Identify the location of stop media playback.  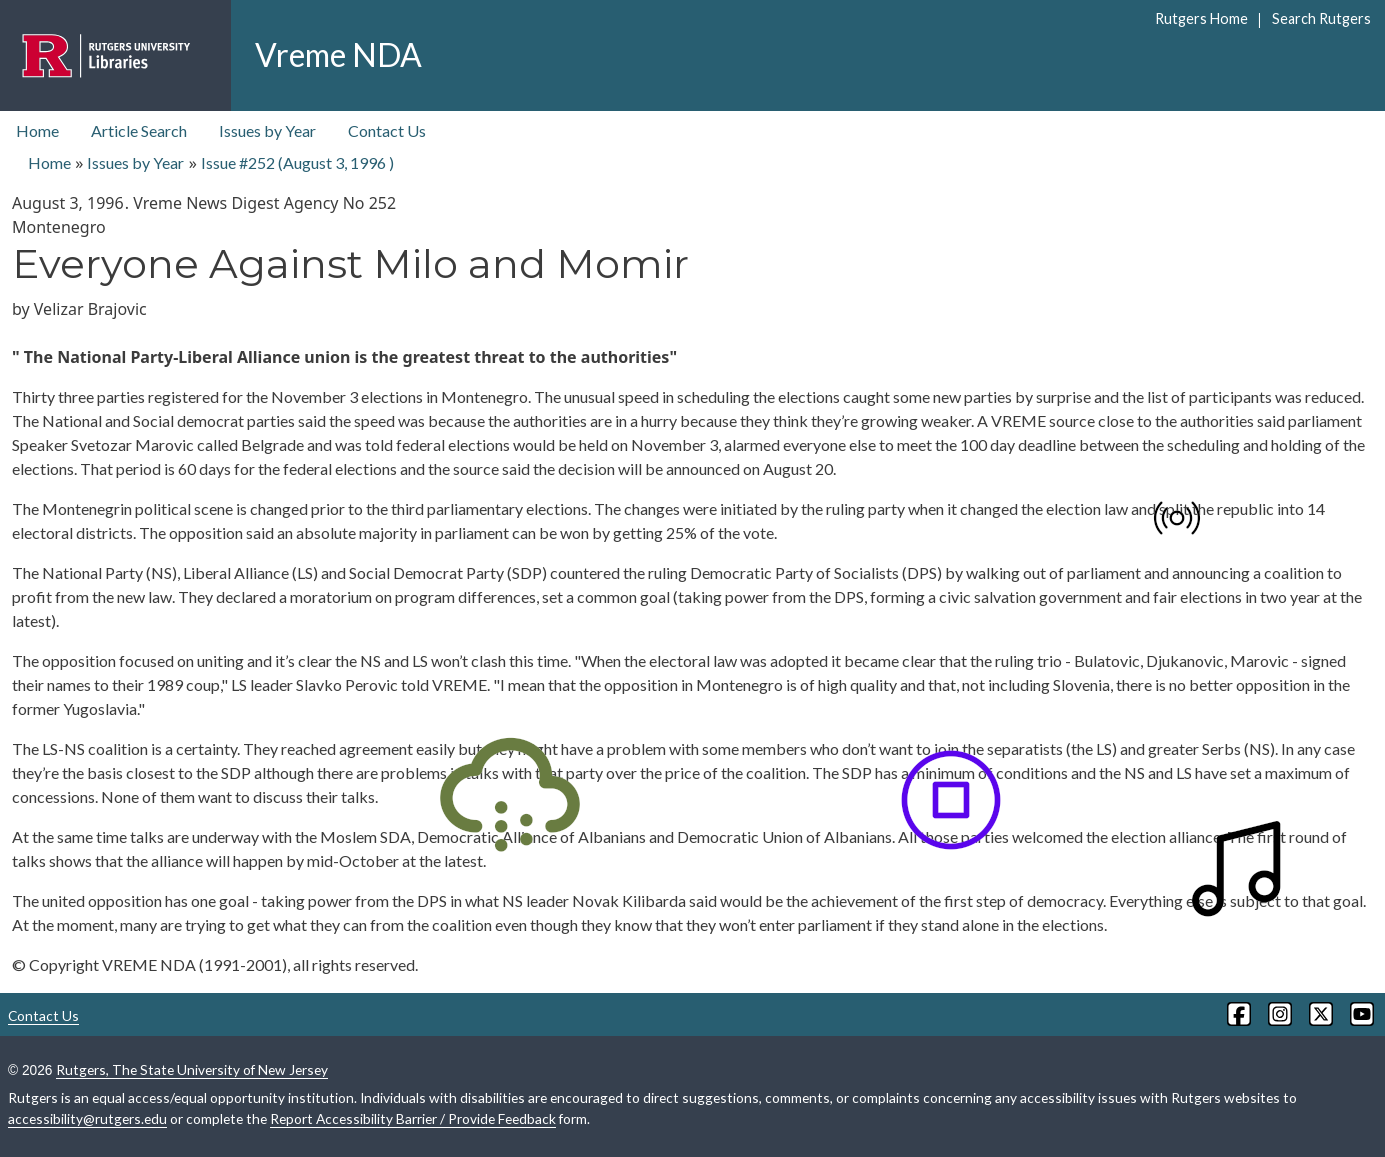
(951, 800).